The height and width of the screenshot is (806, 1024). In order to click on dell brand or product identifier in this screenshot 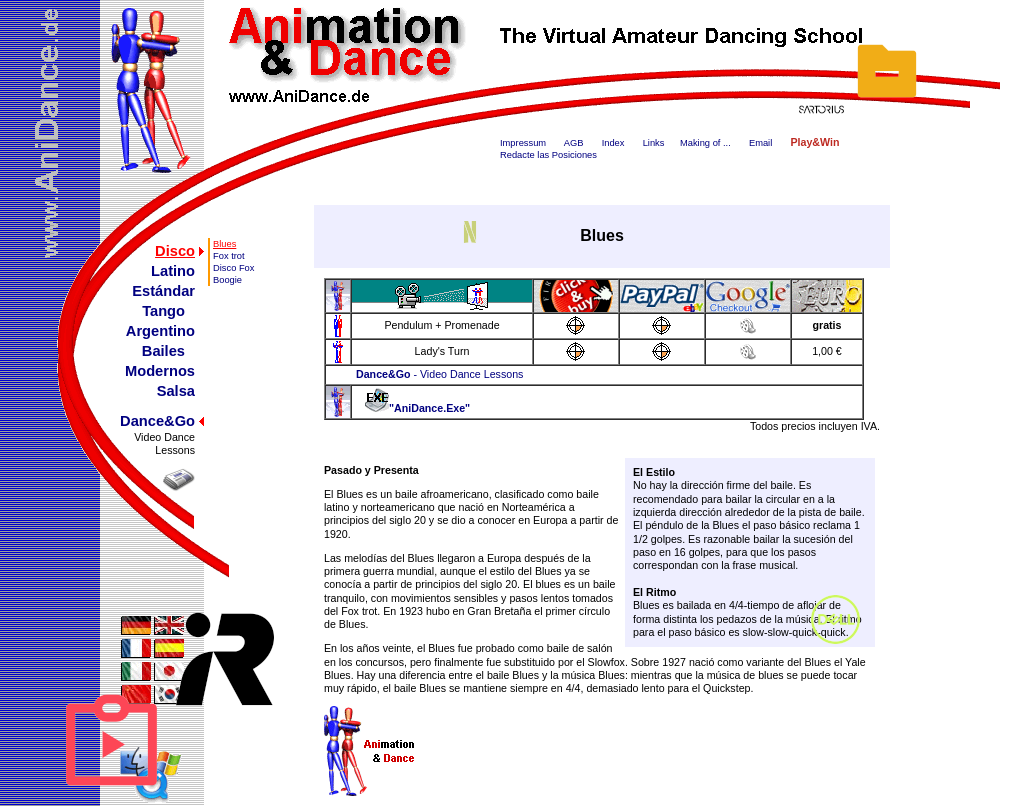, I will do `click(835, 619)`.